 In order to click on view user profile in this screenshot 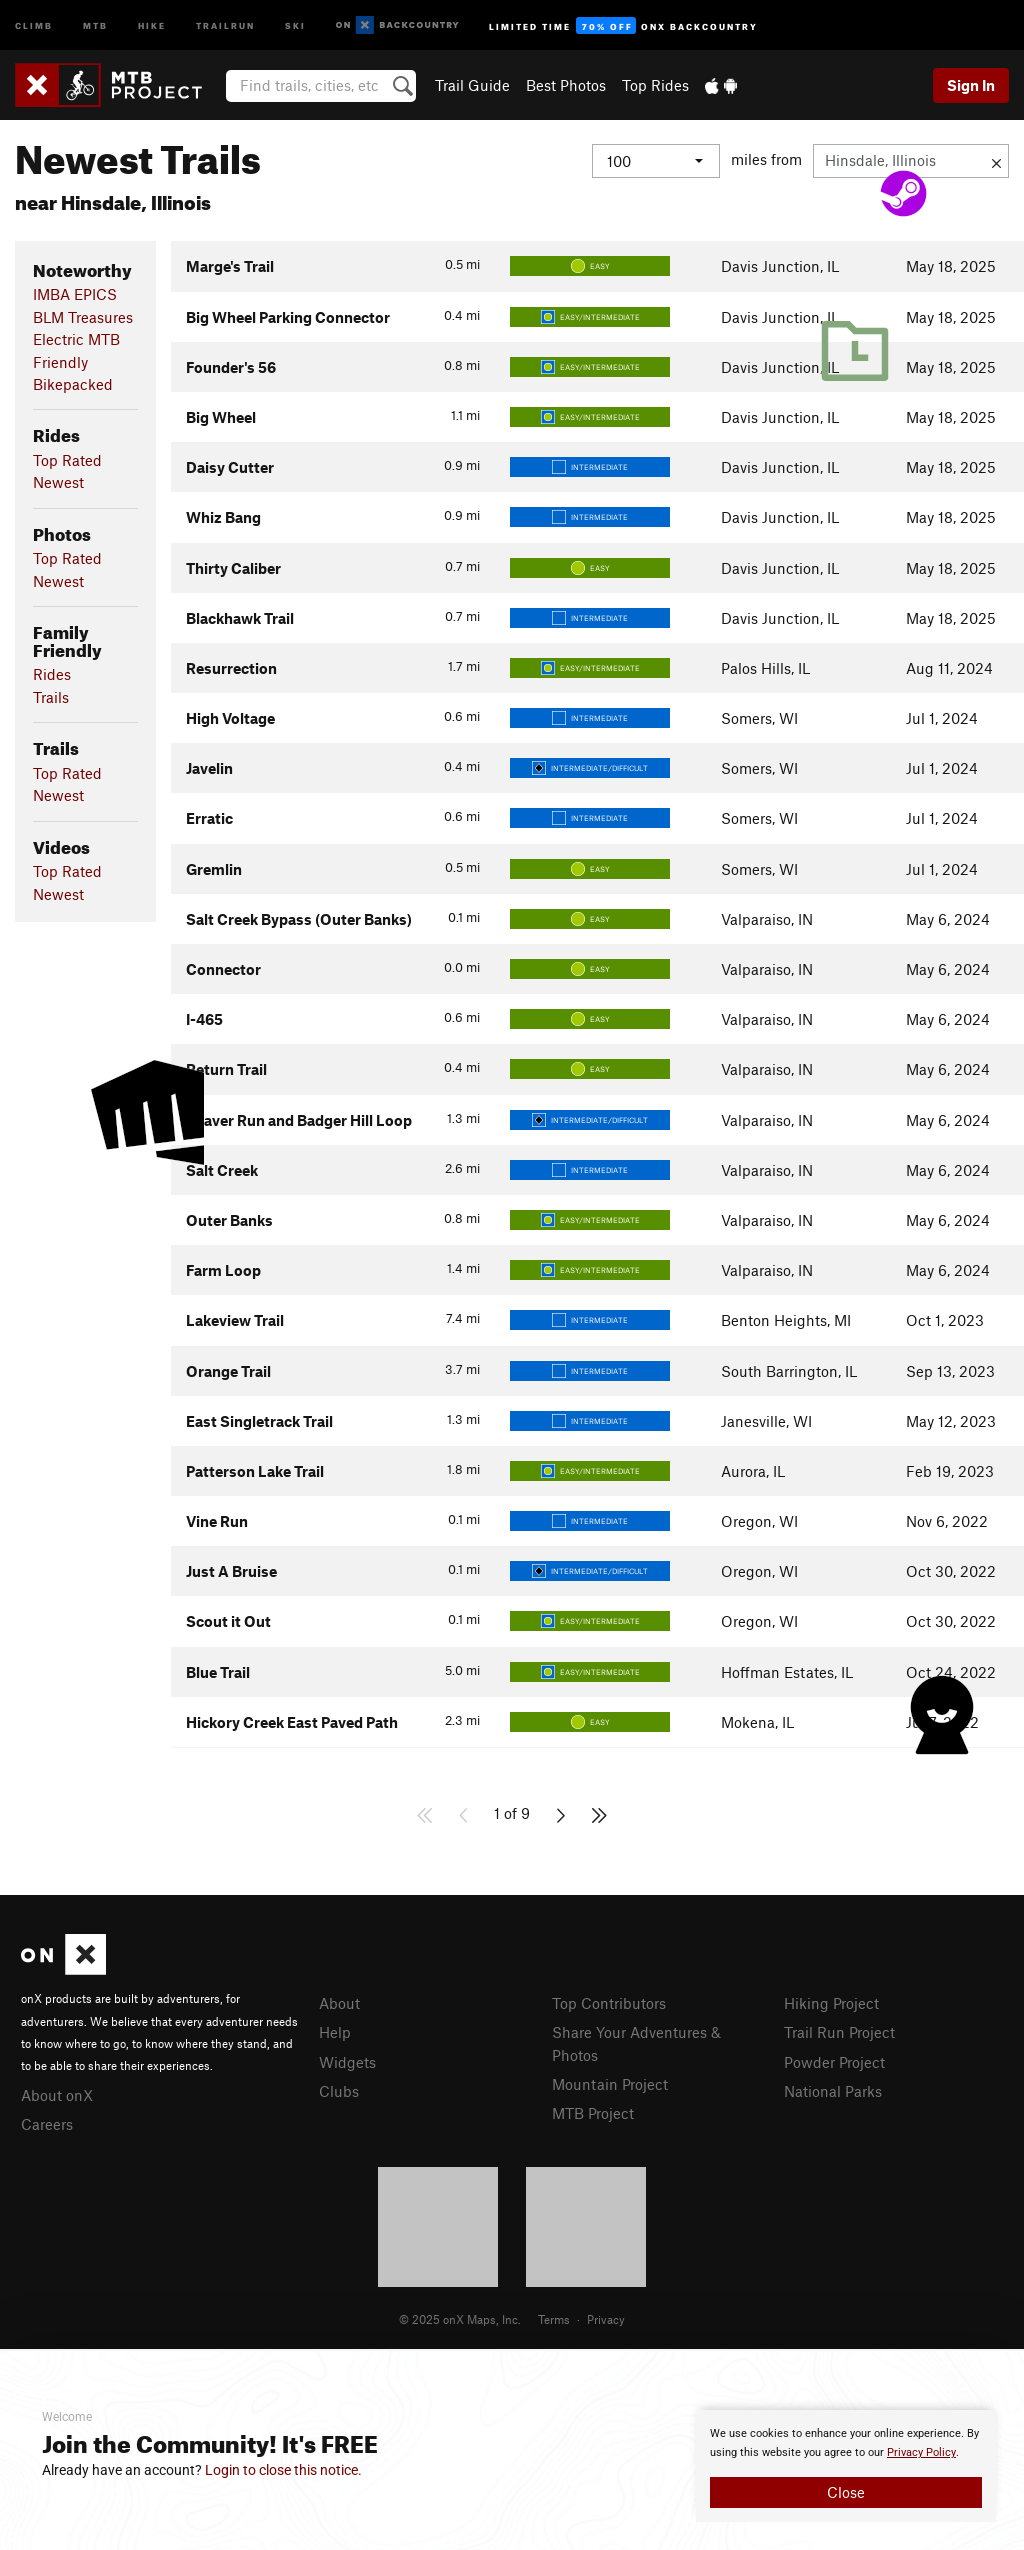, I will do `click(942, 1715)`.